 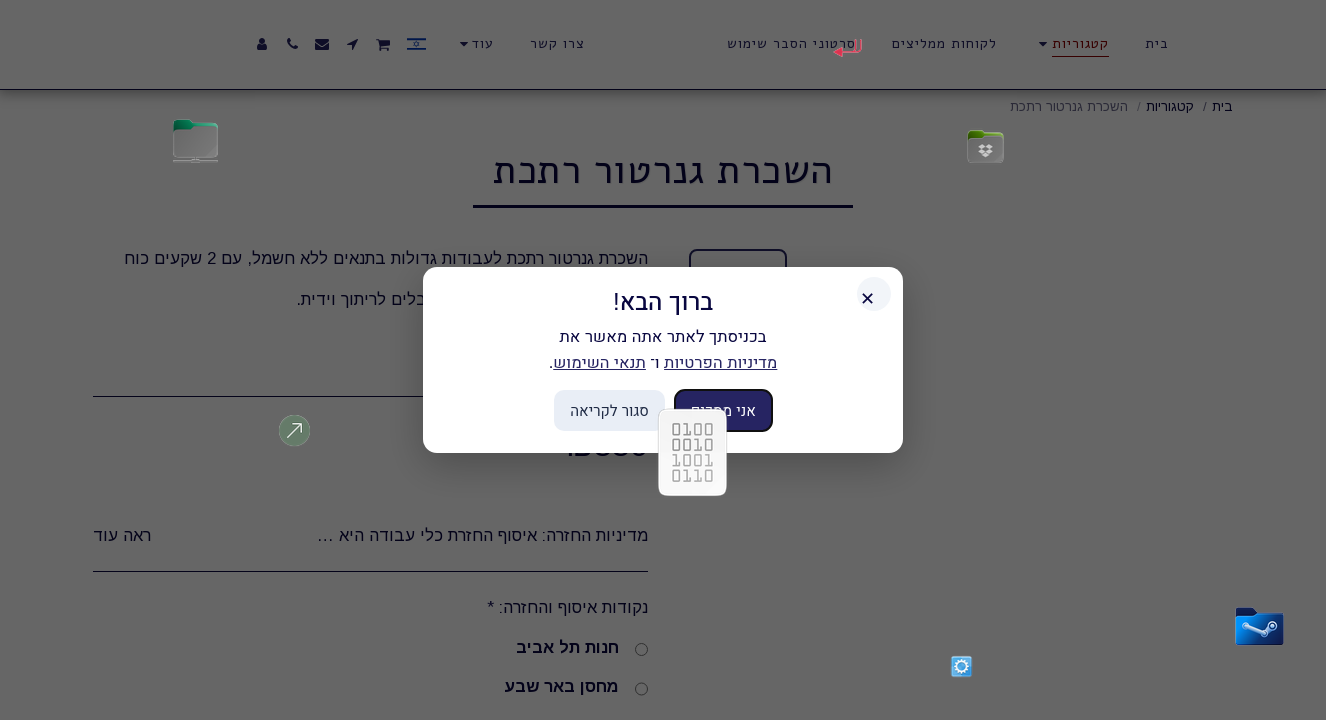 What do you see at coordinates (985, 146) in the screenshot?
I see `open dropbox synced folder` at bounding box center [985, 146].